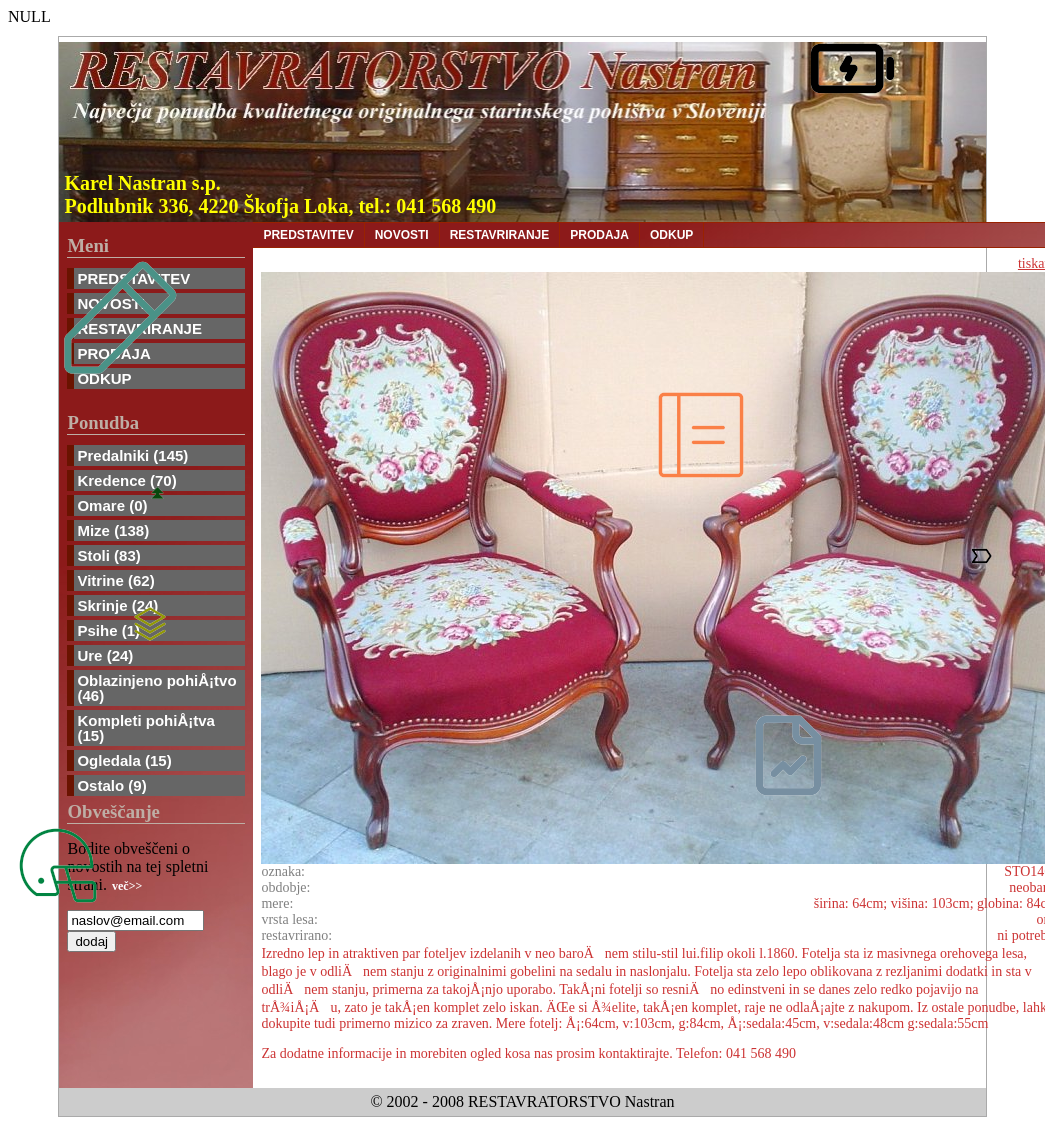  Describe the element at coordinates (157, 493) in the screenshot. I see `collapse all sections or content` at that location.